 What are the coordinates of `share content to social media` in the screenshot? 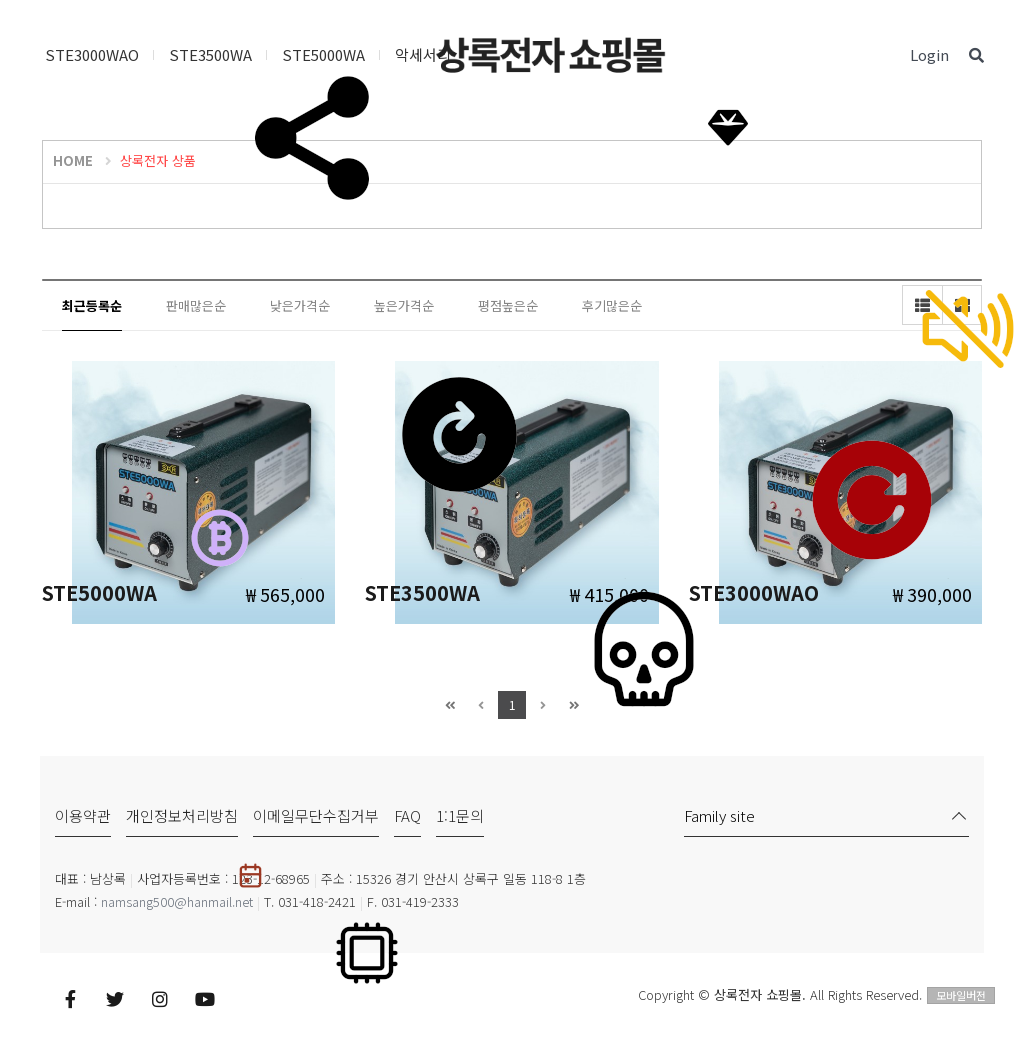 It's located at (312, 138).